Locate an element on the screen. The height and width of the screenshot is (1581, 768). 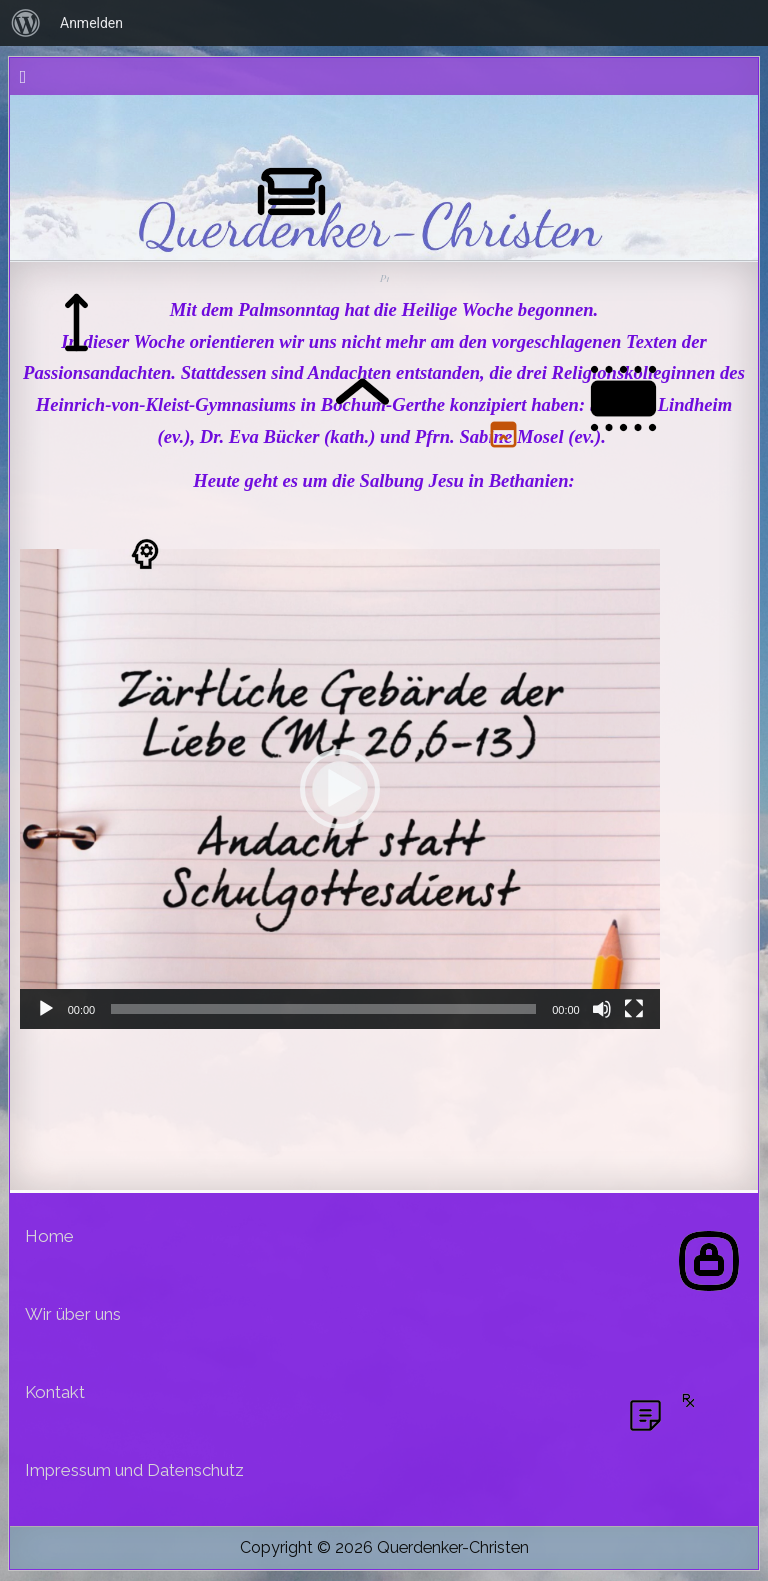
view prescription details is located at coordinates (688, 1400).